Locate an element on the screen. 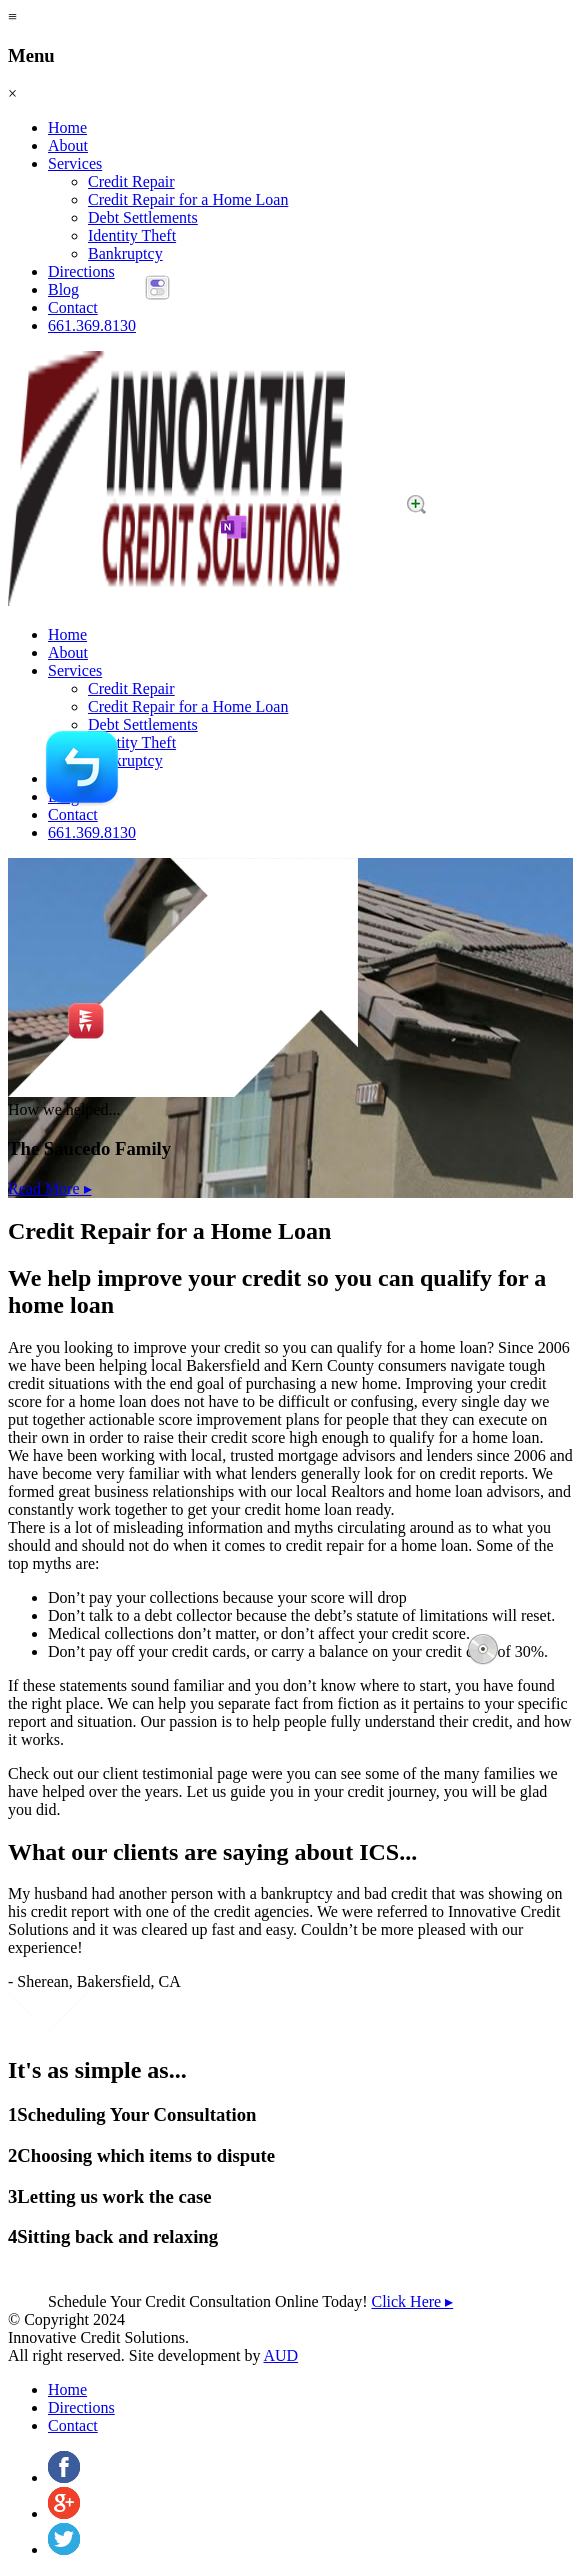 Image resolution: width=581 pixels, height=2575 pixels. open persepolis download manager is located at coordinates (86, 1021).